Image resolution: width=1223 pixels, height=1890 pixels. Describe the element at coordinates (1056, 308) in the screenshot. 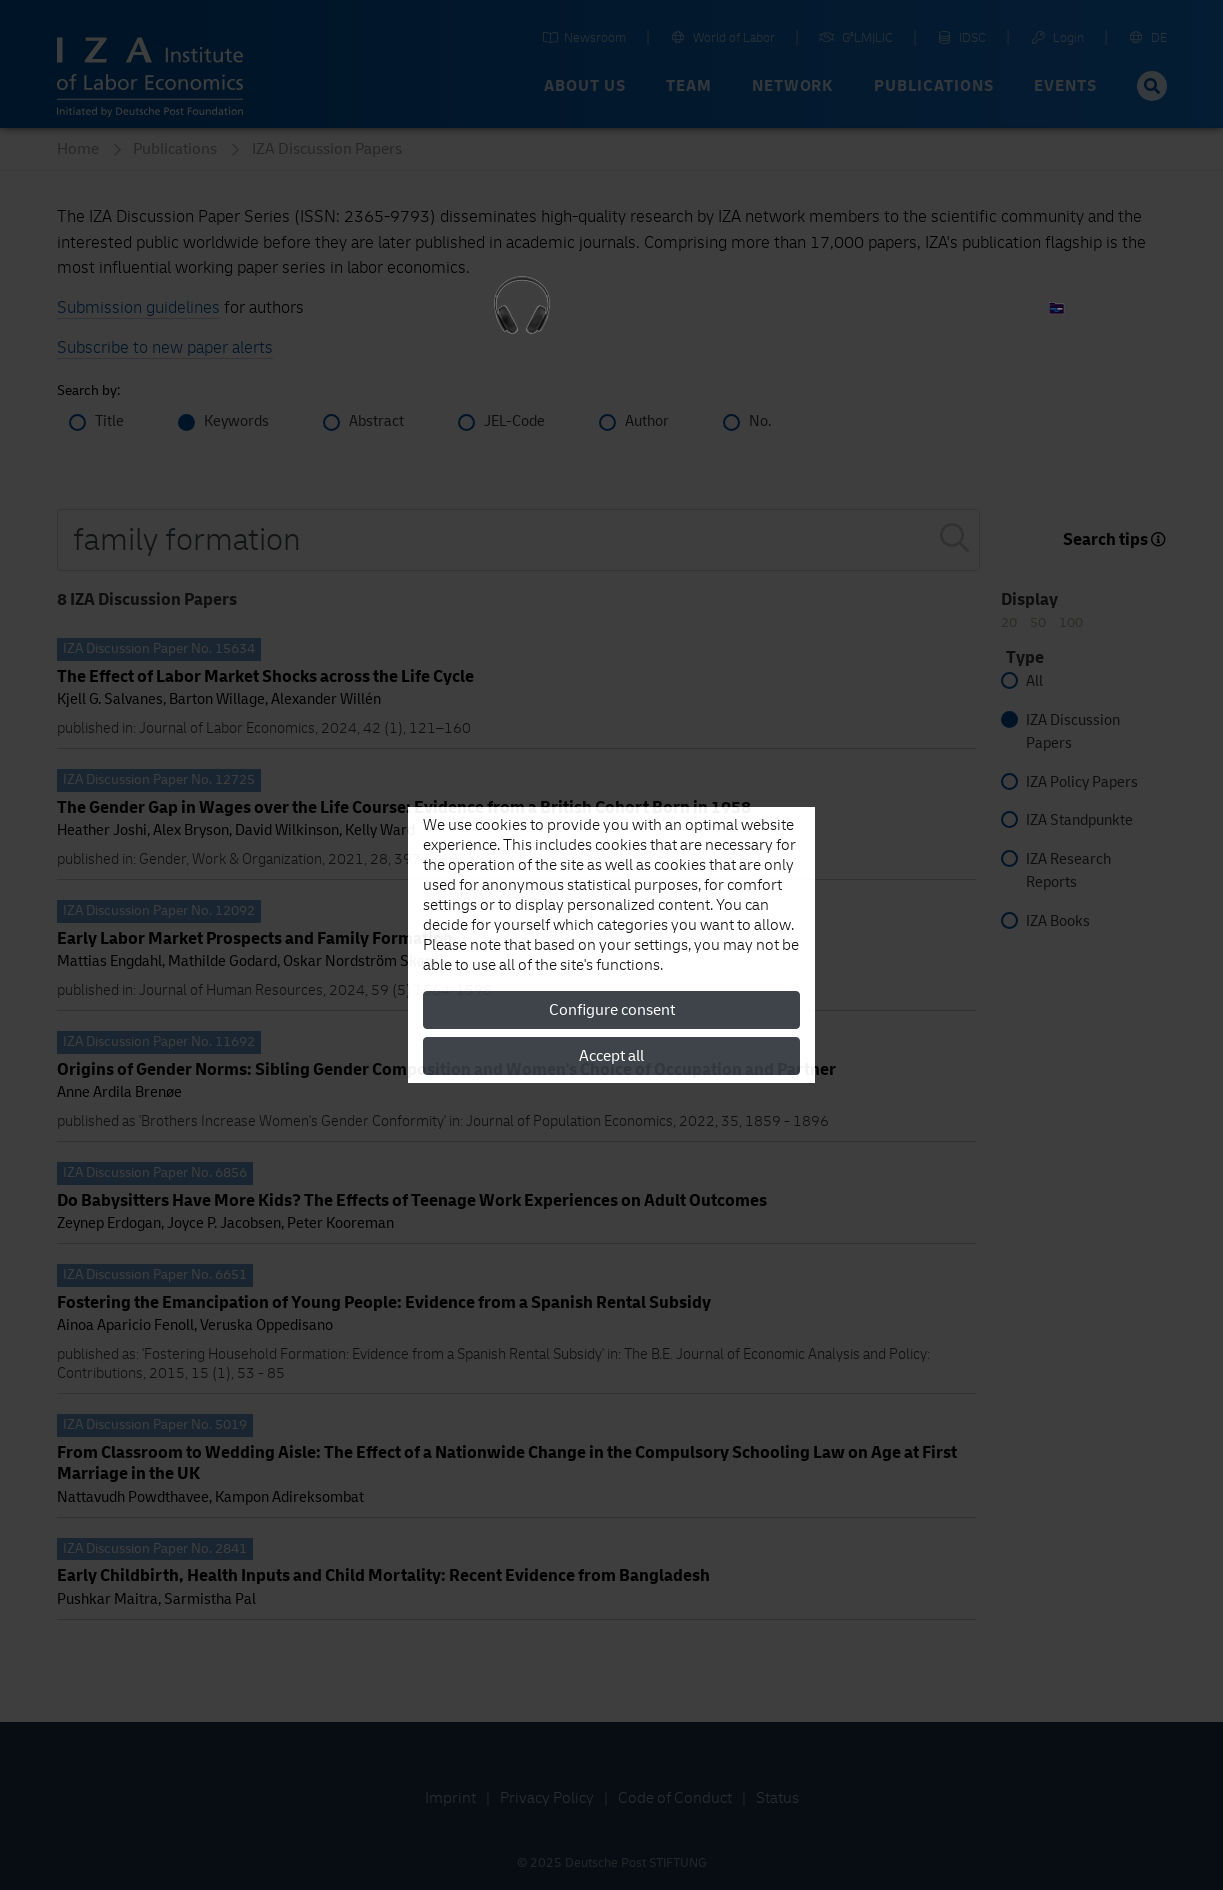

I see `folder containing prime video downloads or media` at that location.